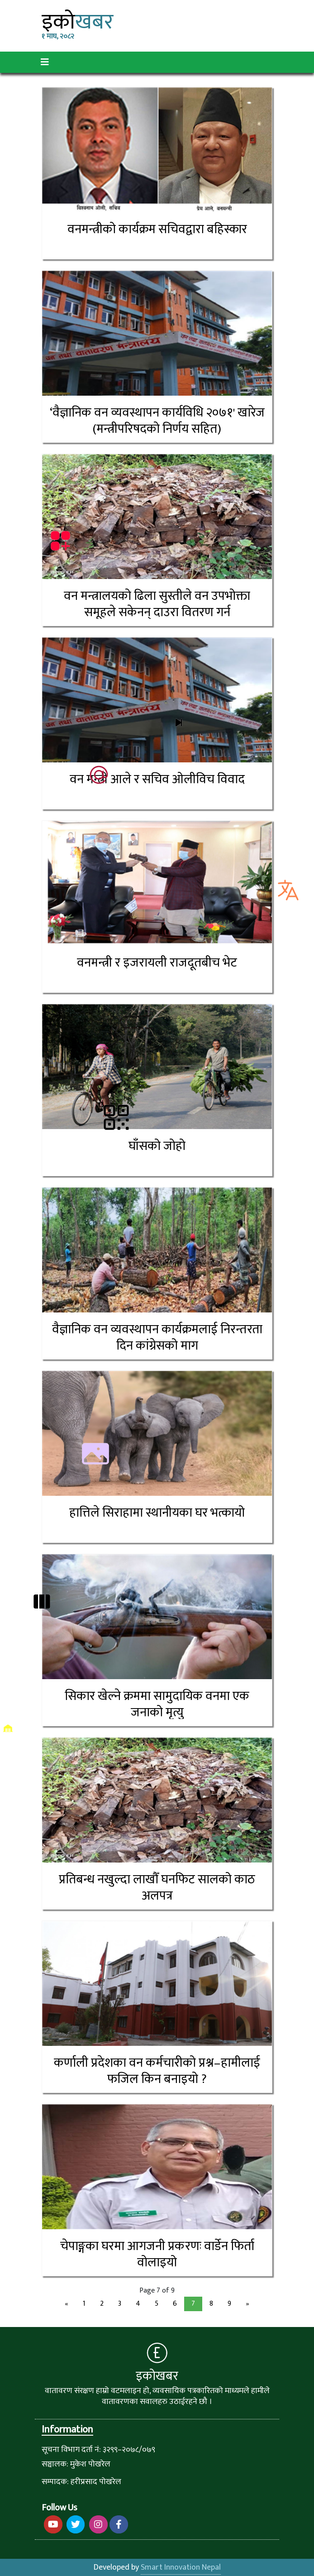 The height and width of the screenshot is (2576, 314). What do you see at coordinates (99, 775) in the screenshot?
I see `mention a user in a post or comment` at bounding box center [99, 775].